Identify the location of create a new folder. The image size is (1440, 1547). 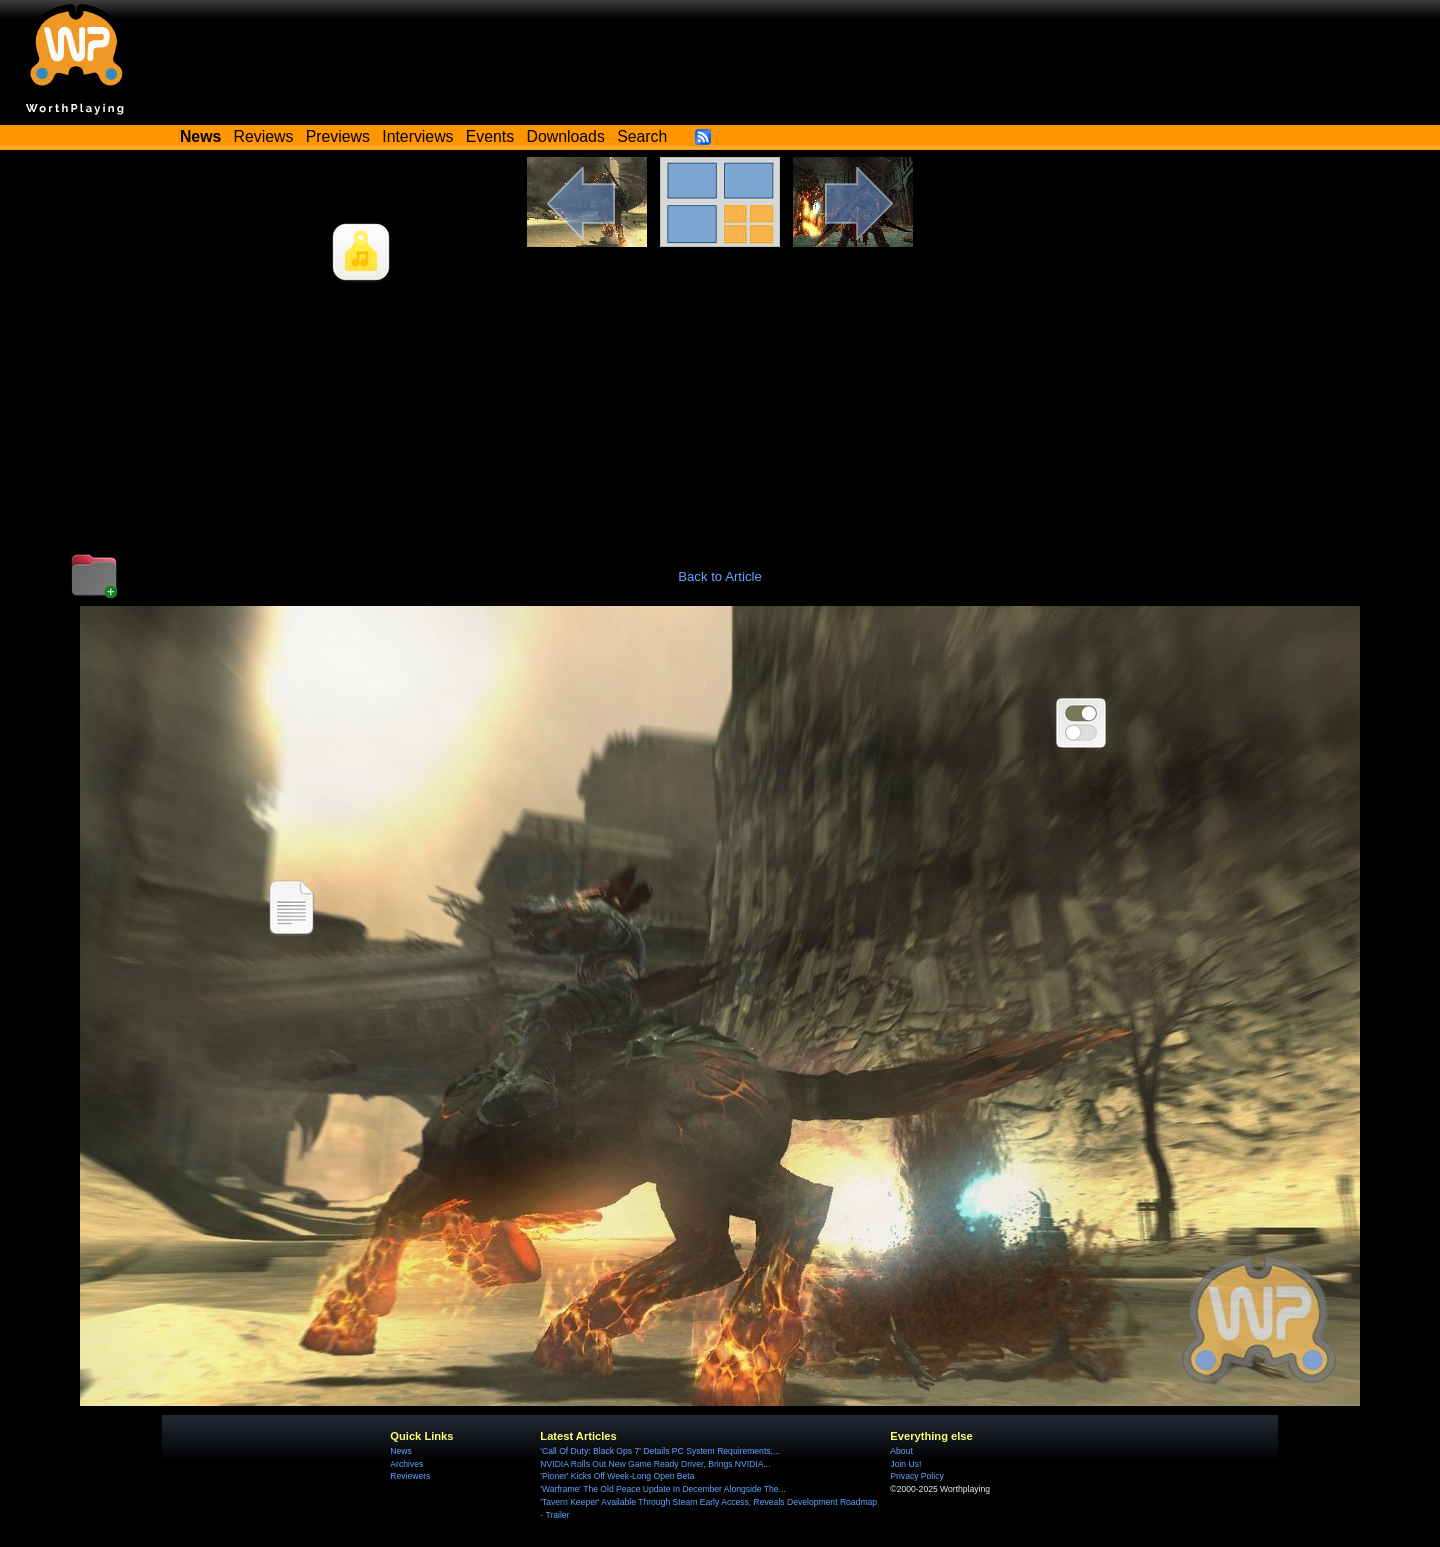
(94, 575).